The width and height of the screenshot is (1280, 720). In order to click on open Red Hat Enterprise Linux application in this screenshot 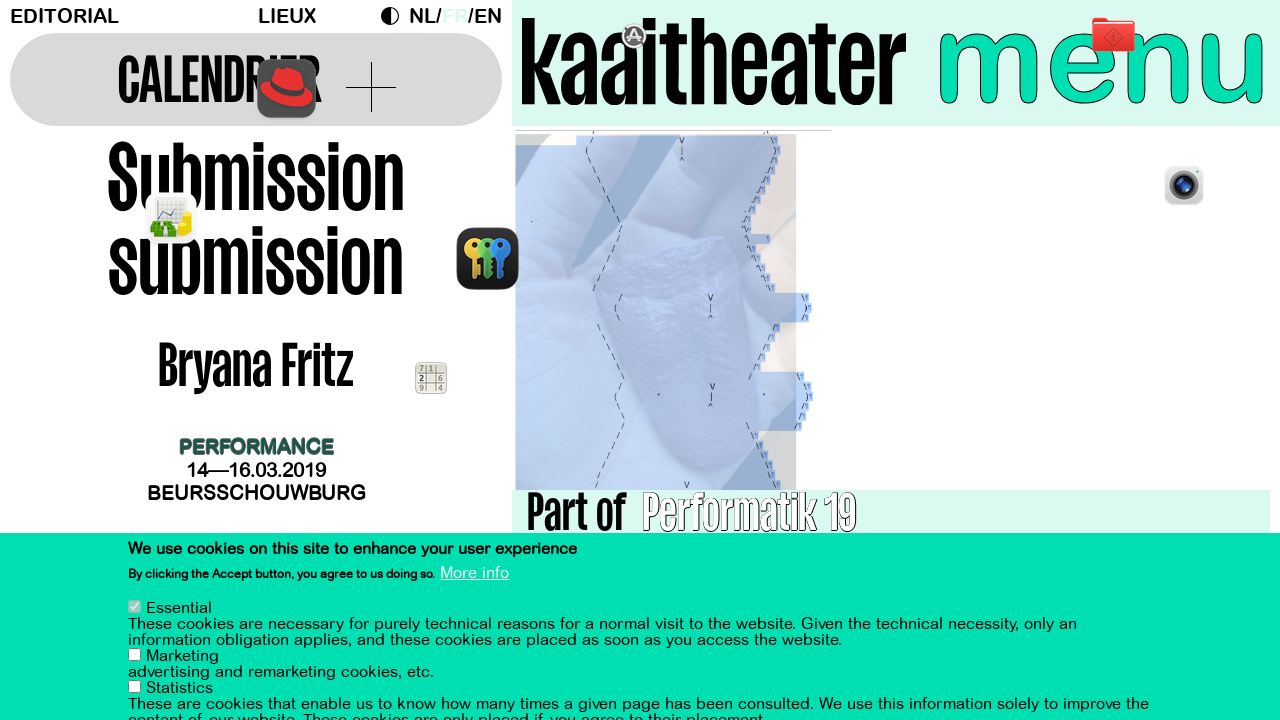, I will do `click(286, 88)`.